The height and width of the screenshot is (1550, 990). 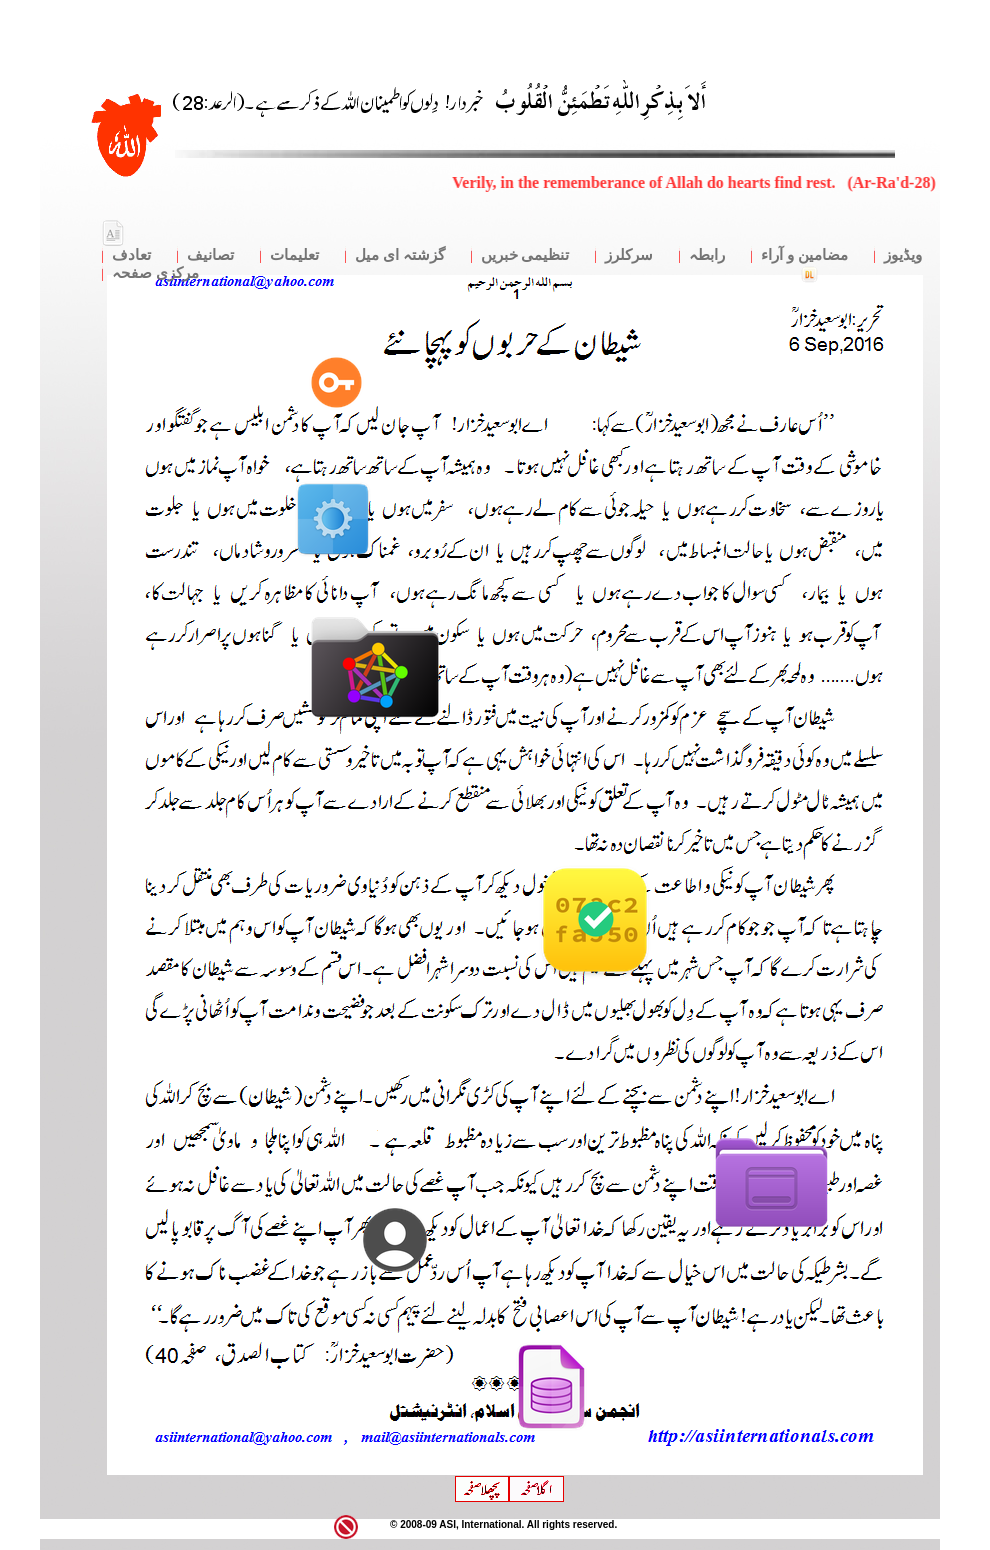 I want to click on view your user profile, so click(x=395, y=1240).